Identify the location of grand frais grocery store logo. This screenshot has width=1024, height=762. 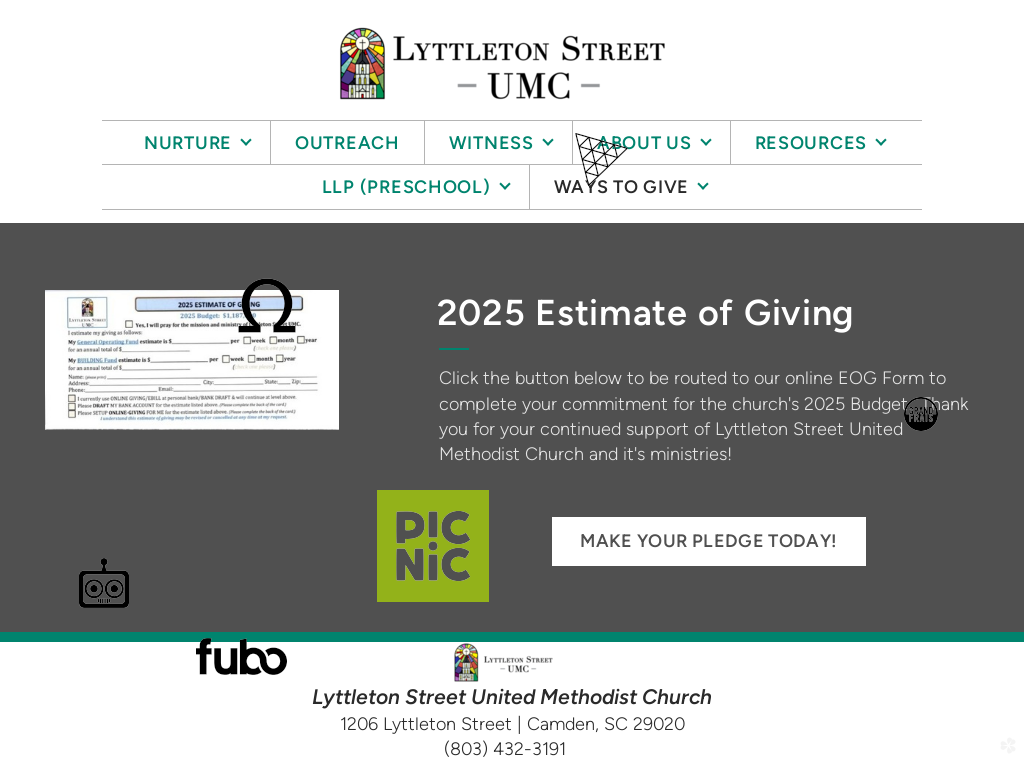
(921, 414).